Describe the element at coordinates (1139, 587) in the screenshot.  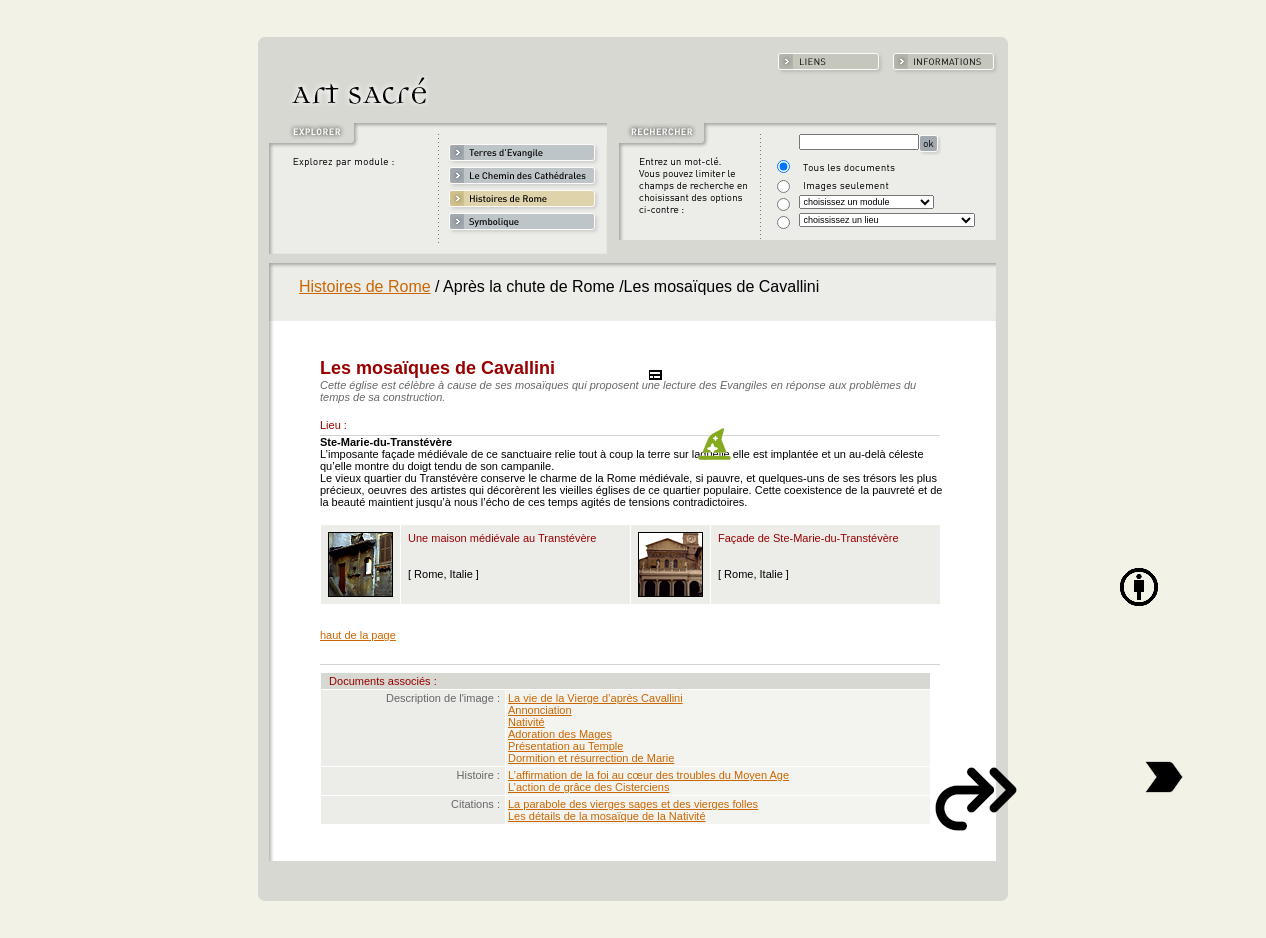
I see `view attribution or credit information` at that location.